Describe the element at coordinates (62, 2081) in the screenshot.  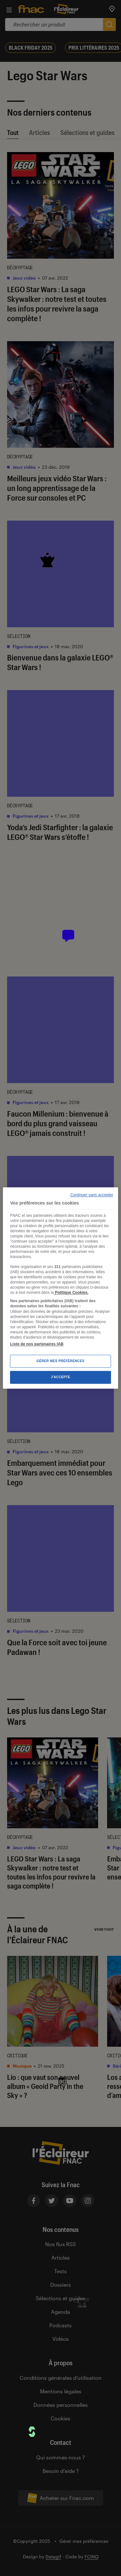
I see `Adversal advertising platform logo` at that location.